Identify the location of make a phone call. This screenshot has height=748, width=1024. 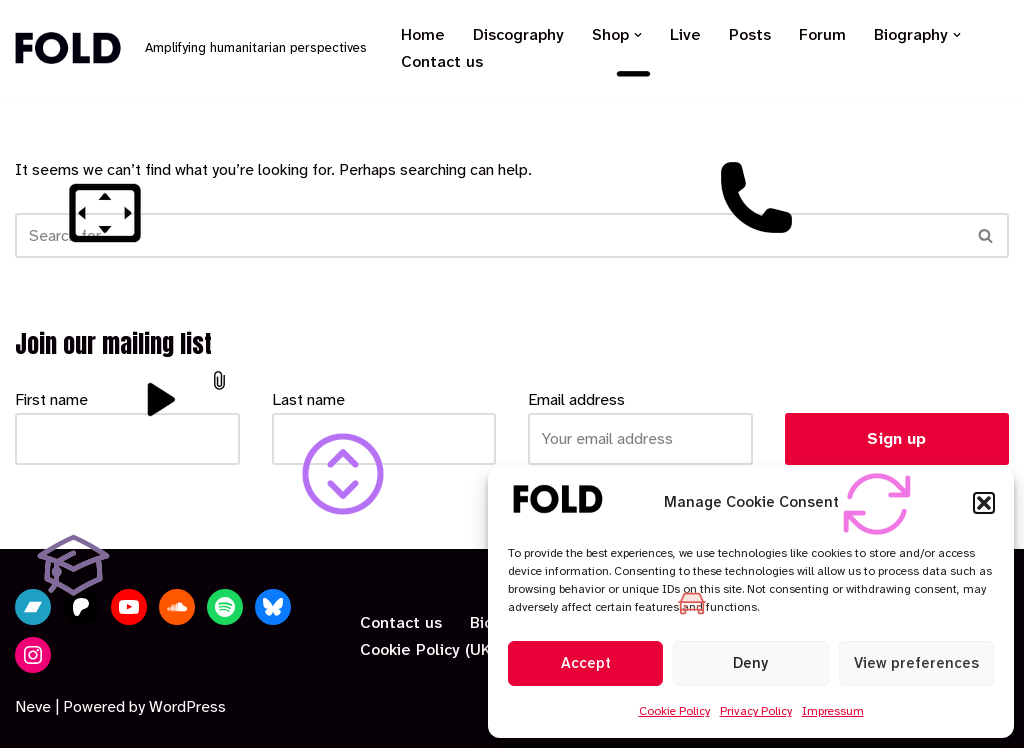
(756, 197).